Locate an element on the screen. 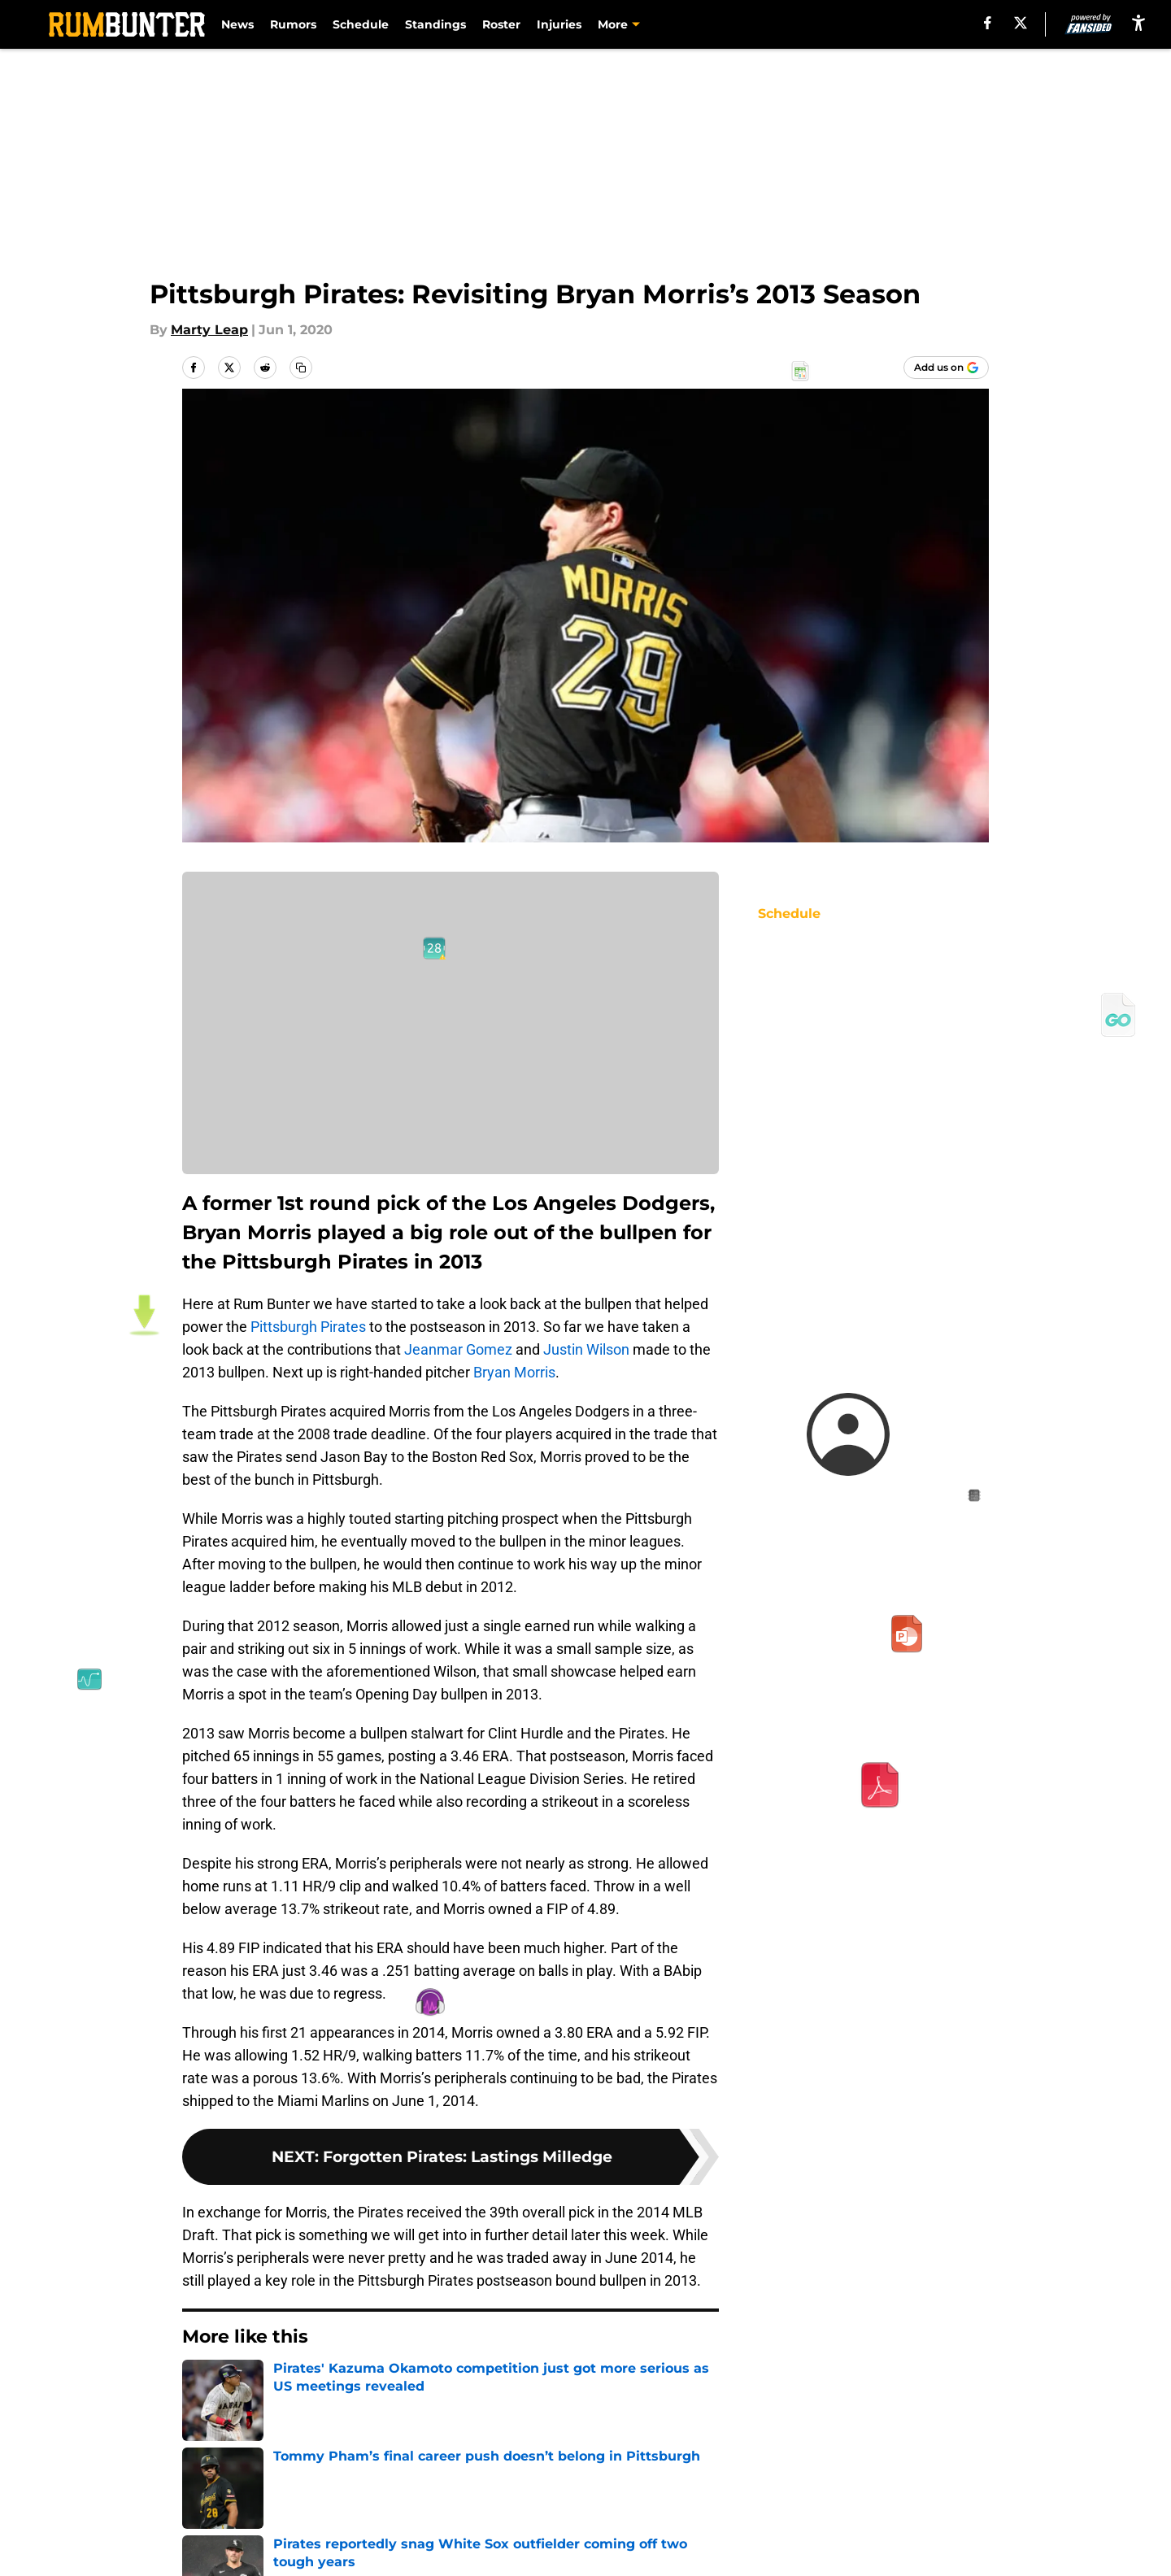 This screenshot has width=1171, height=2576. open a spreadsheet file is located at coordinates (800, 371).